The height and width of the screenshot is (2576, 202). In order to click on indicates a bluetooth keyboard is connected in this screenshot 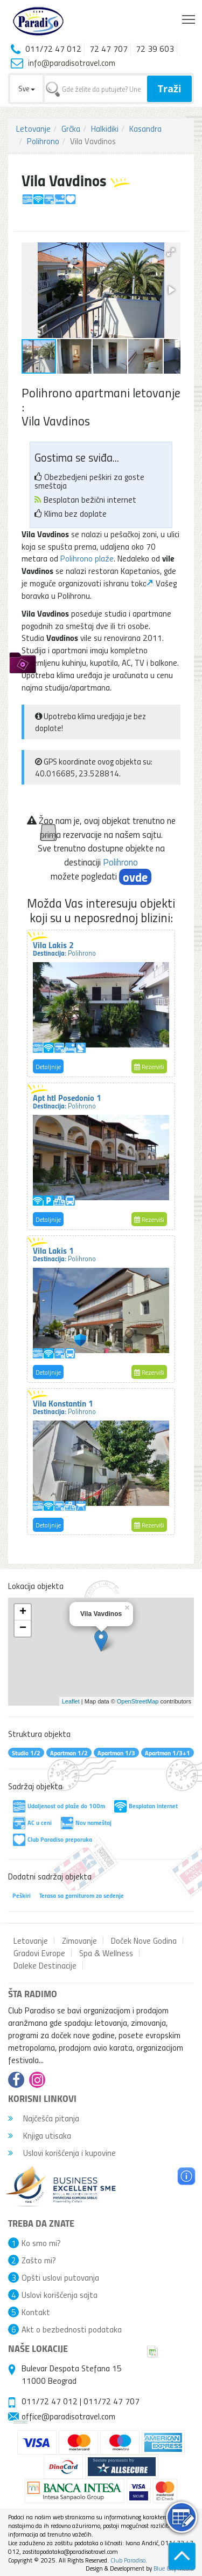, I will do `click(20, 2422)`.